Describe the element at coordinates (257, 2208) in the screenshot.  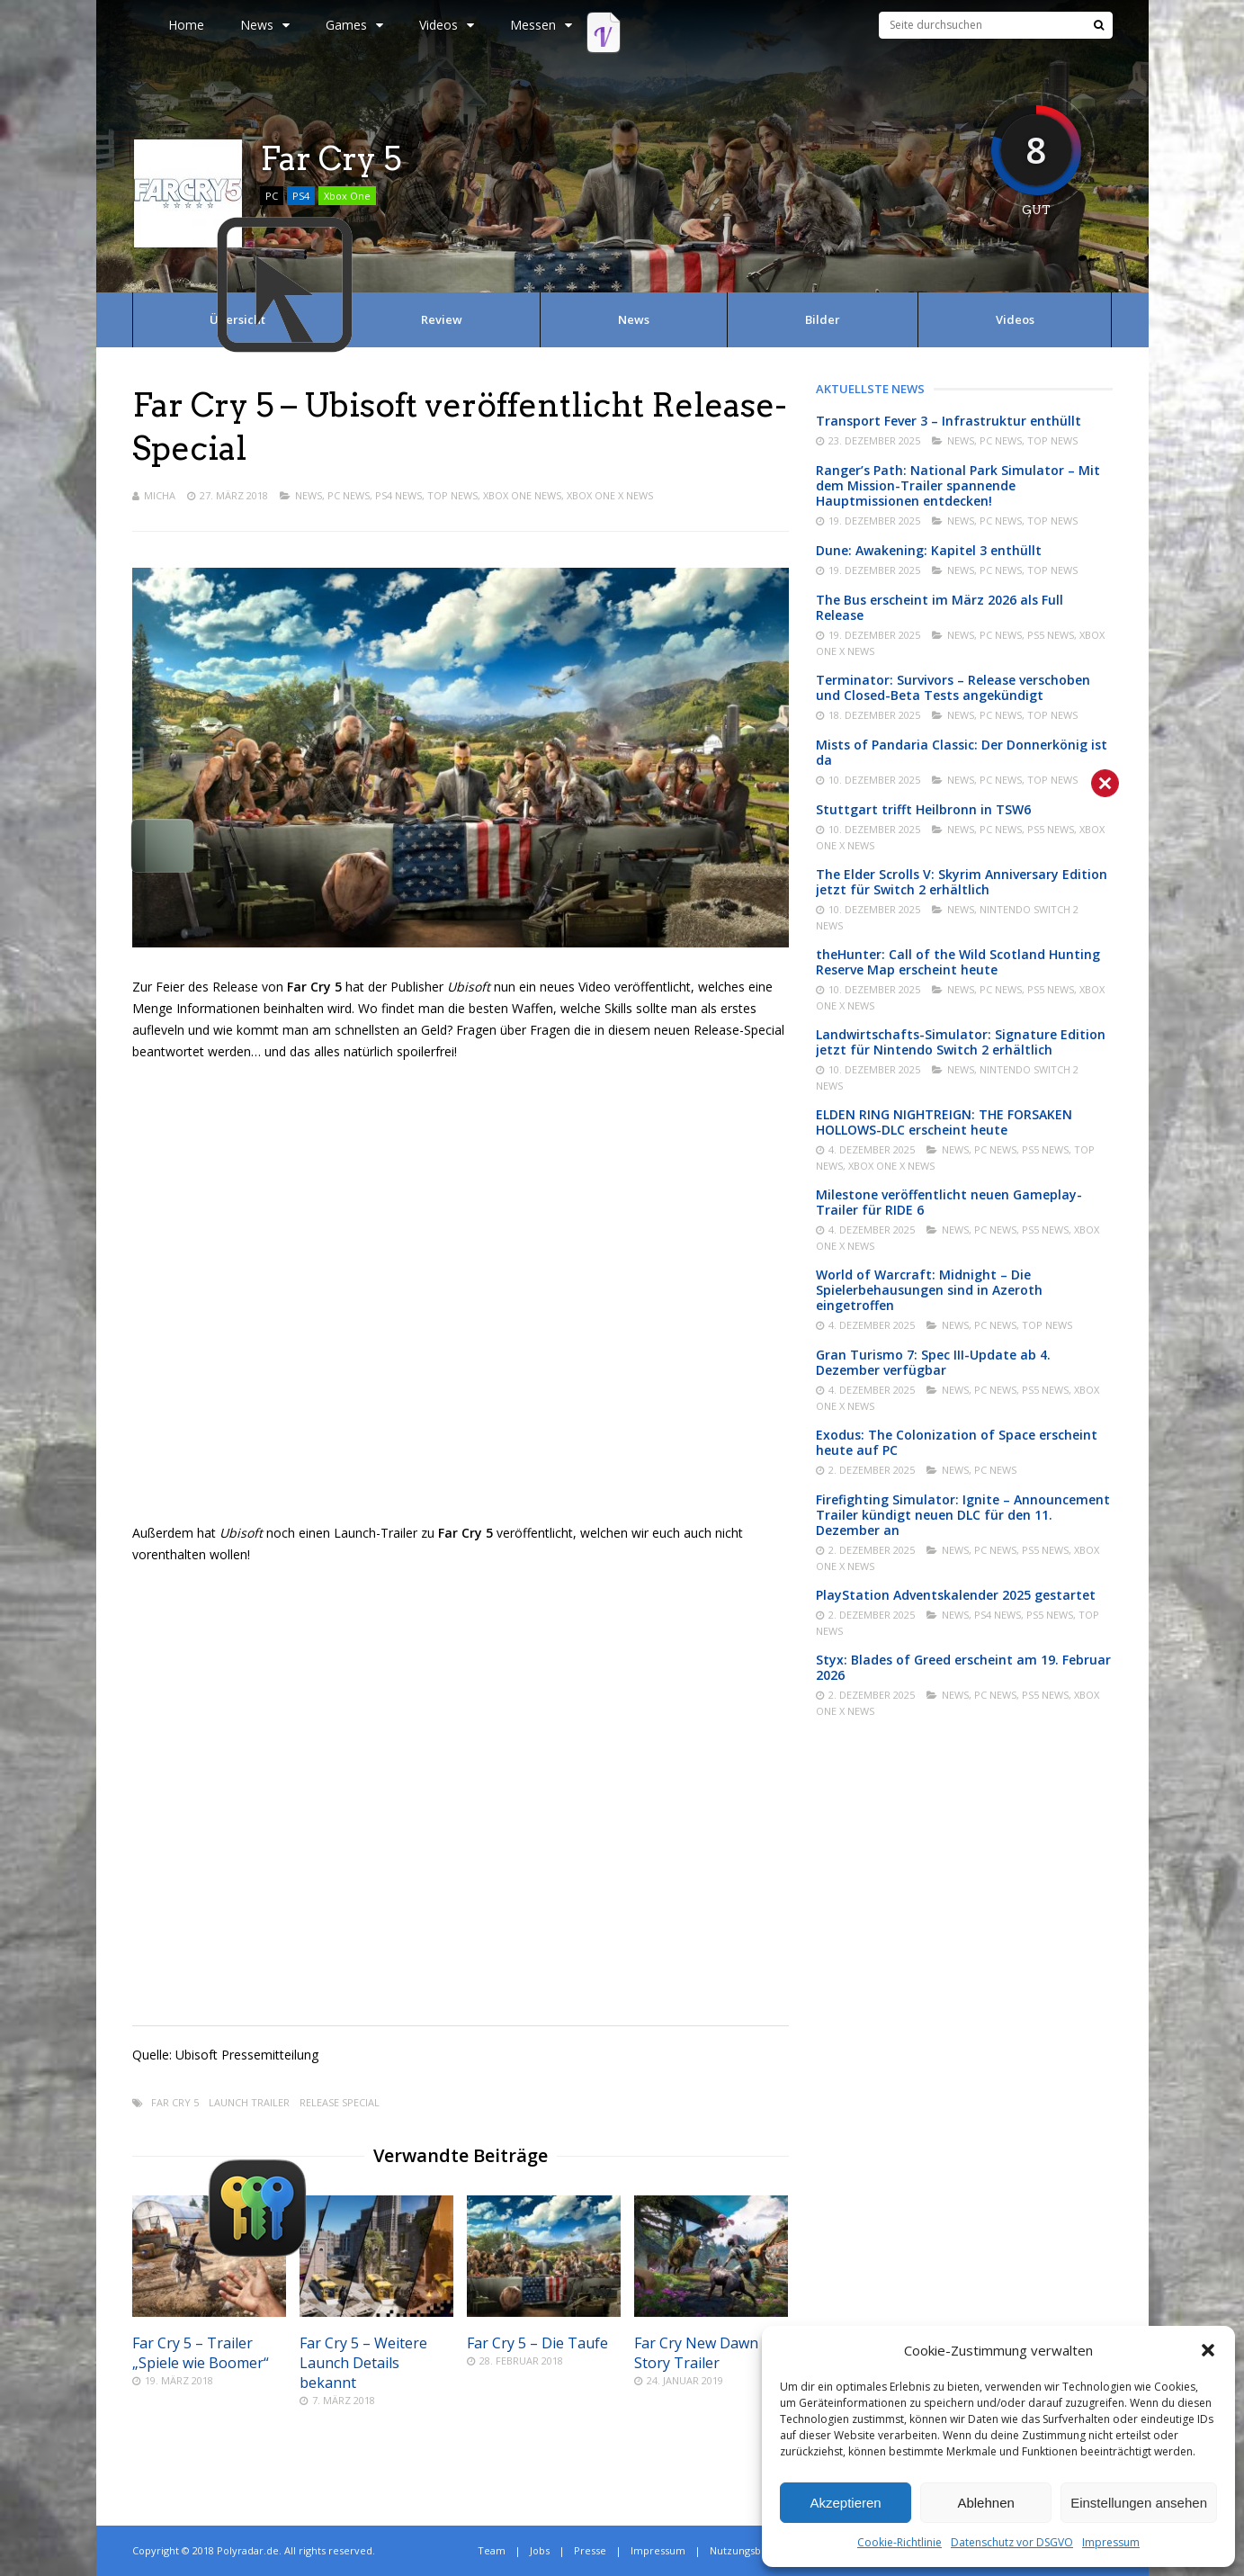
I see `open the passwords app` at that location.